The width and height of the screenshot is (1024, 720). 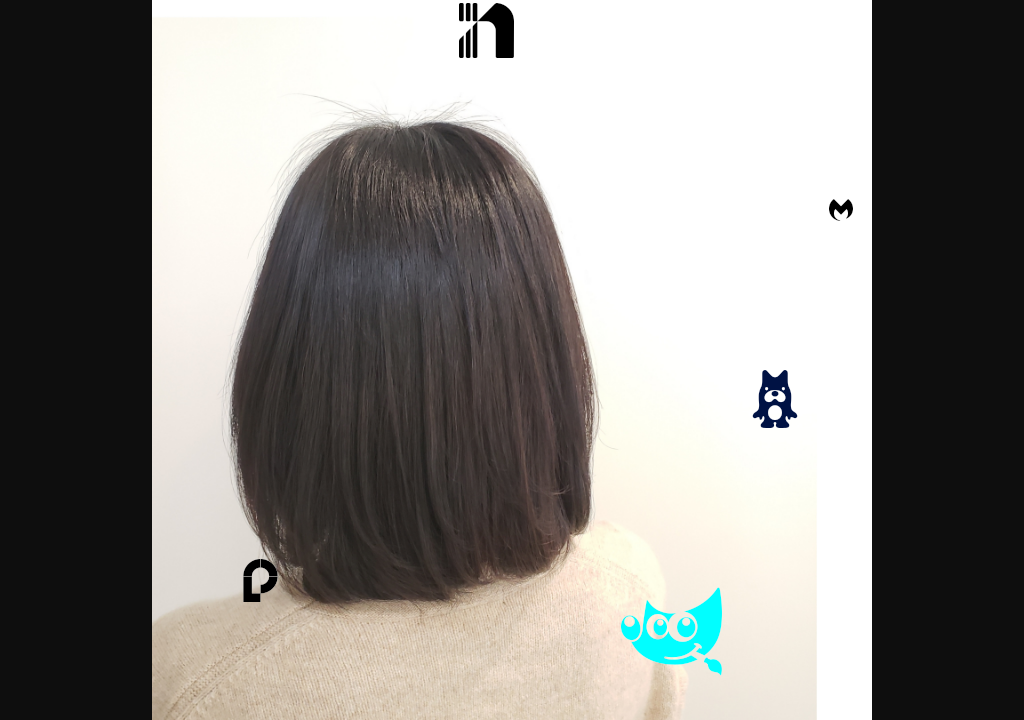 I want to click on link to or open ameba account, so click(x=775, y=399).